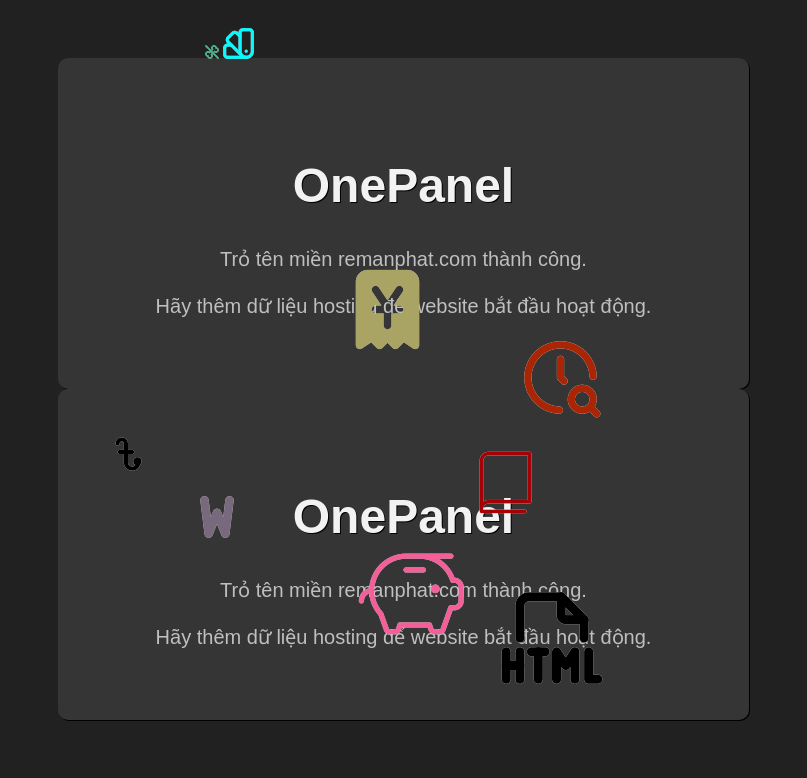 This screenshot has height=778, width=807. Describe the element at coordinates (217, 517) in the screenshot. I see `indicates a word or text-related feature` at that location.